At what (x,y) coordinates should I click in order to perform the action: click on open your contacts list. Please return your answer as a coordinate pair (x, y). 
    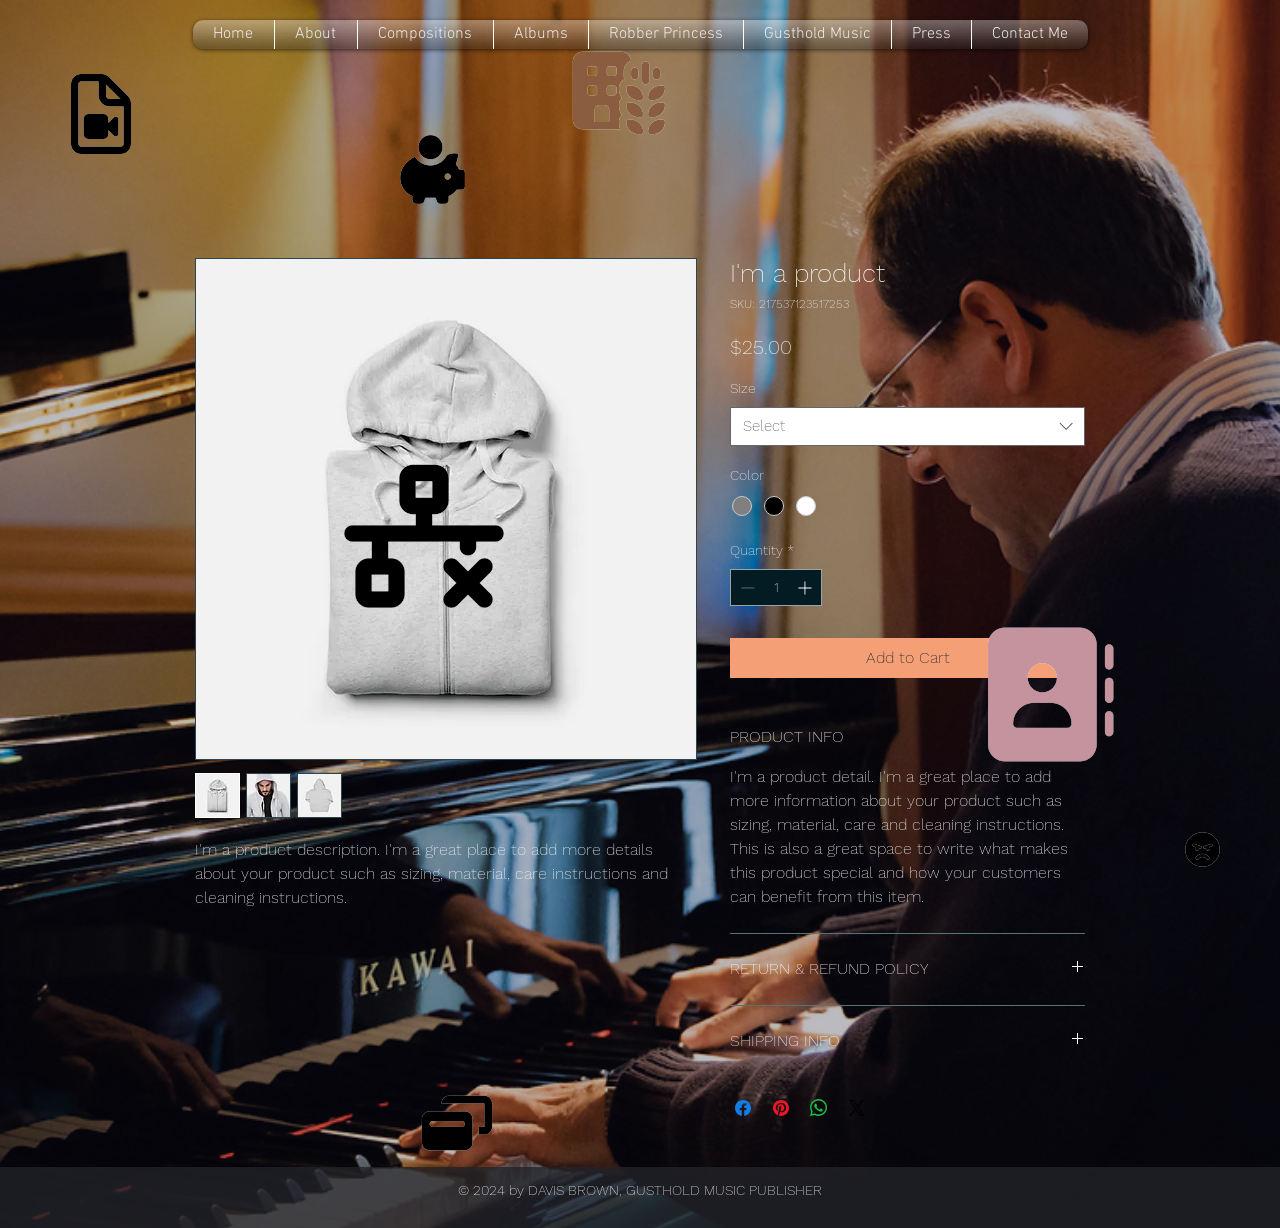
    Looking at the image, I should click on (1046, 694).